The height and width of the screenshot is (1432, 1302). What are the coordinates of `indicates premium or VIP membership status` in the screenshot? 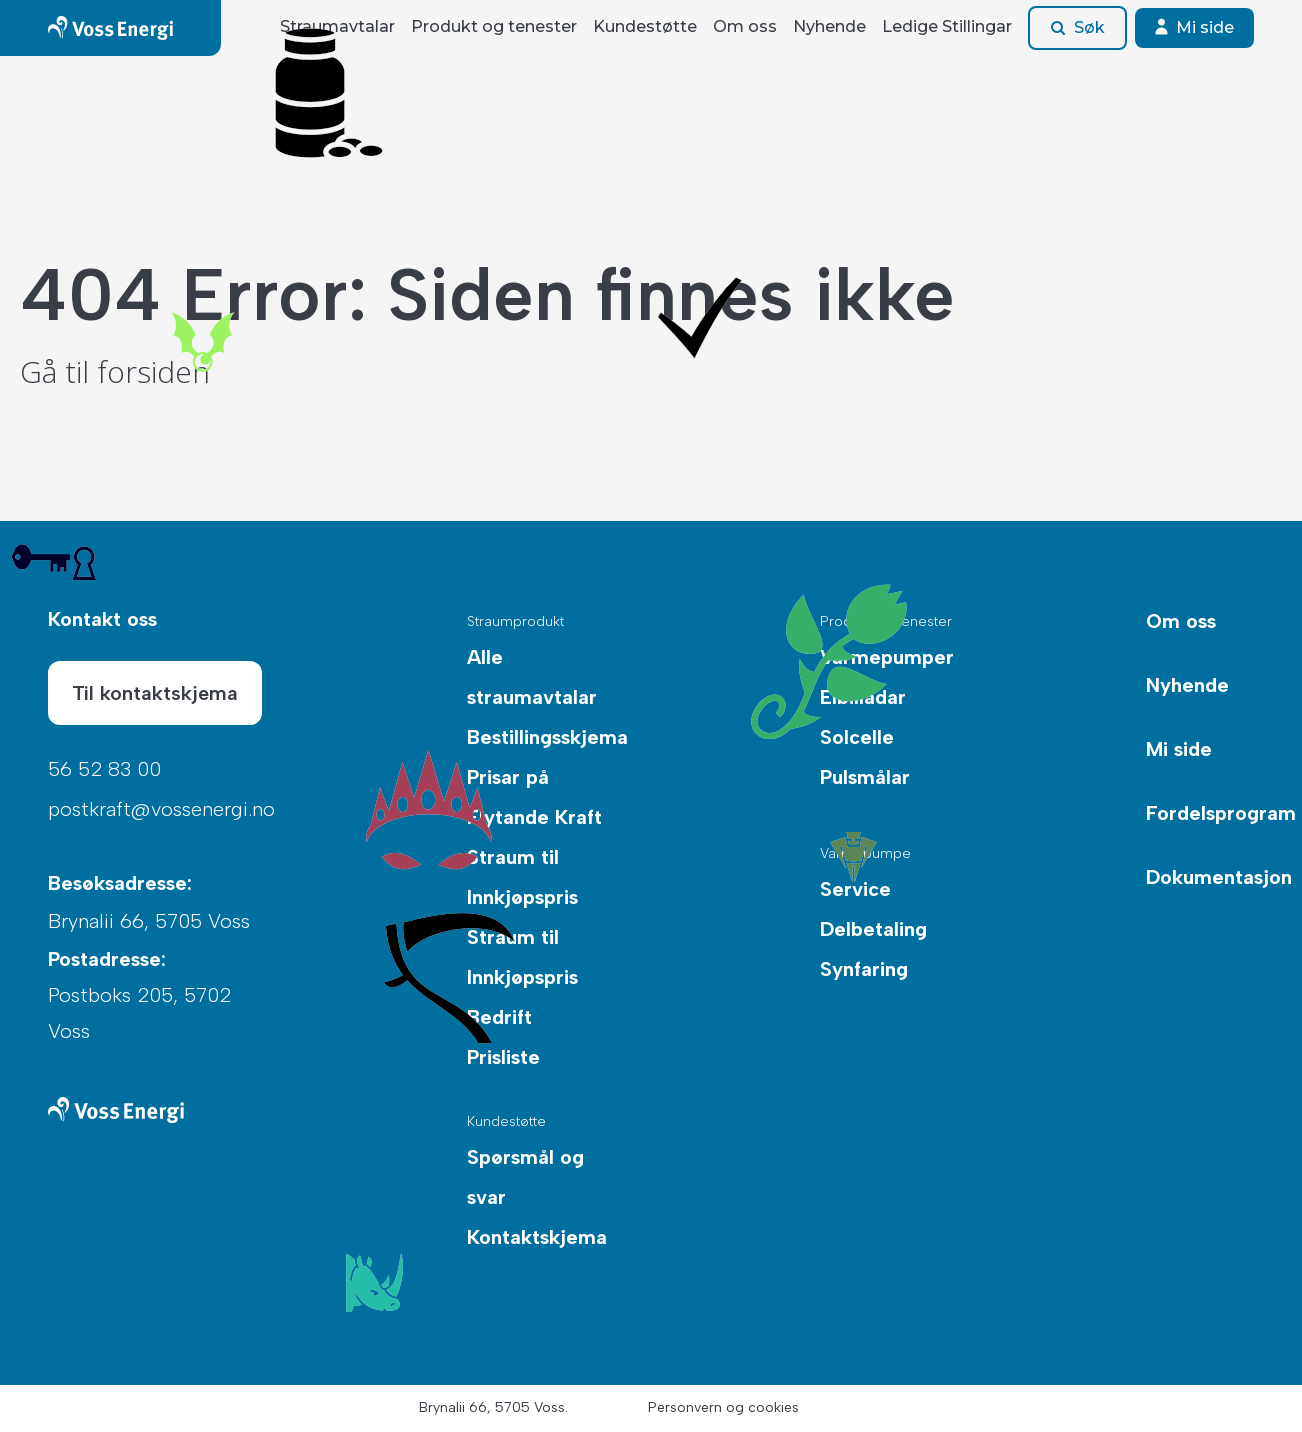 It's located at (429, 813).